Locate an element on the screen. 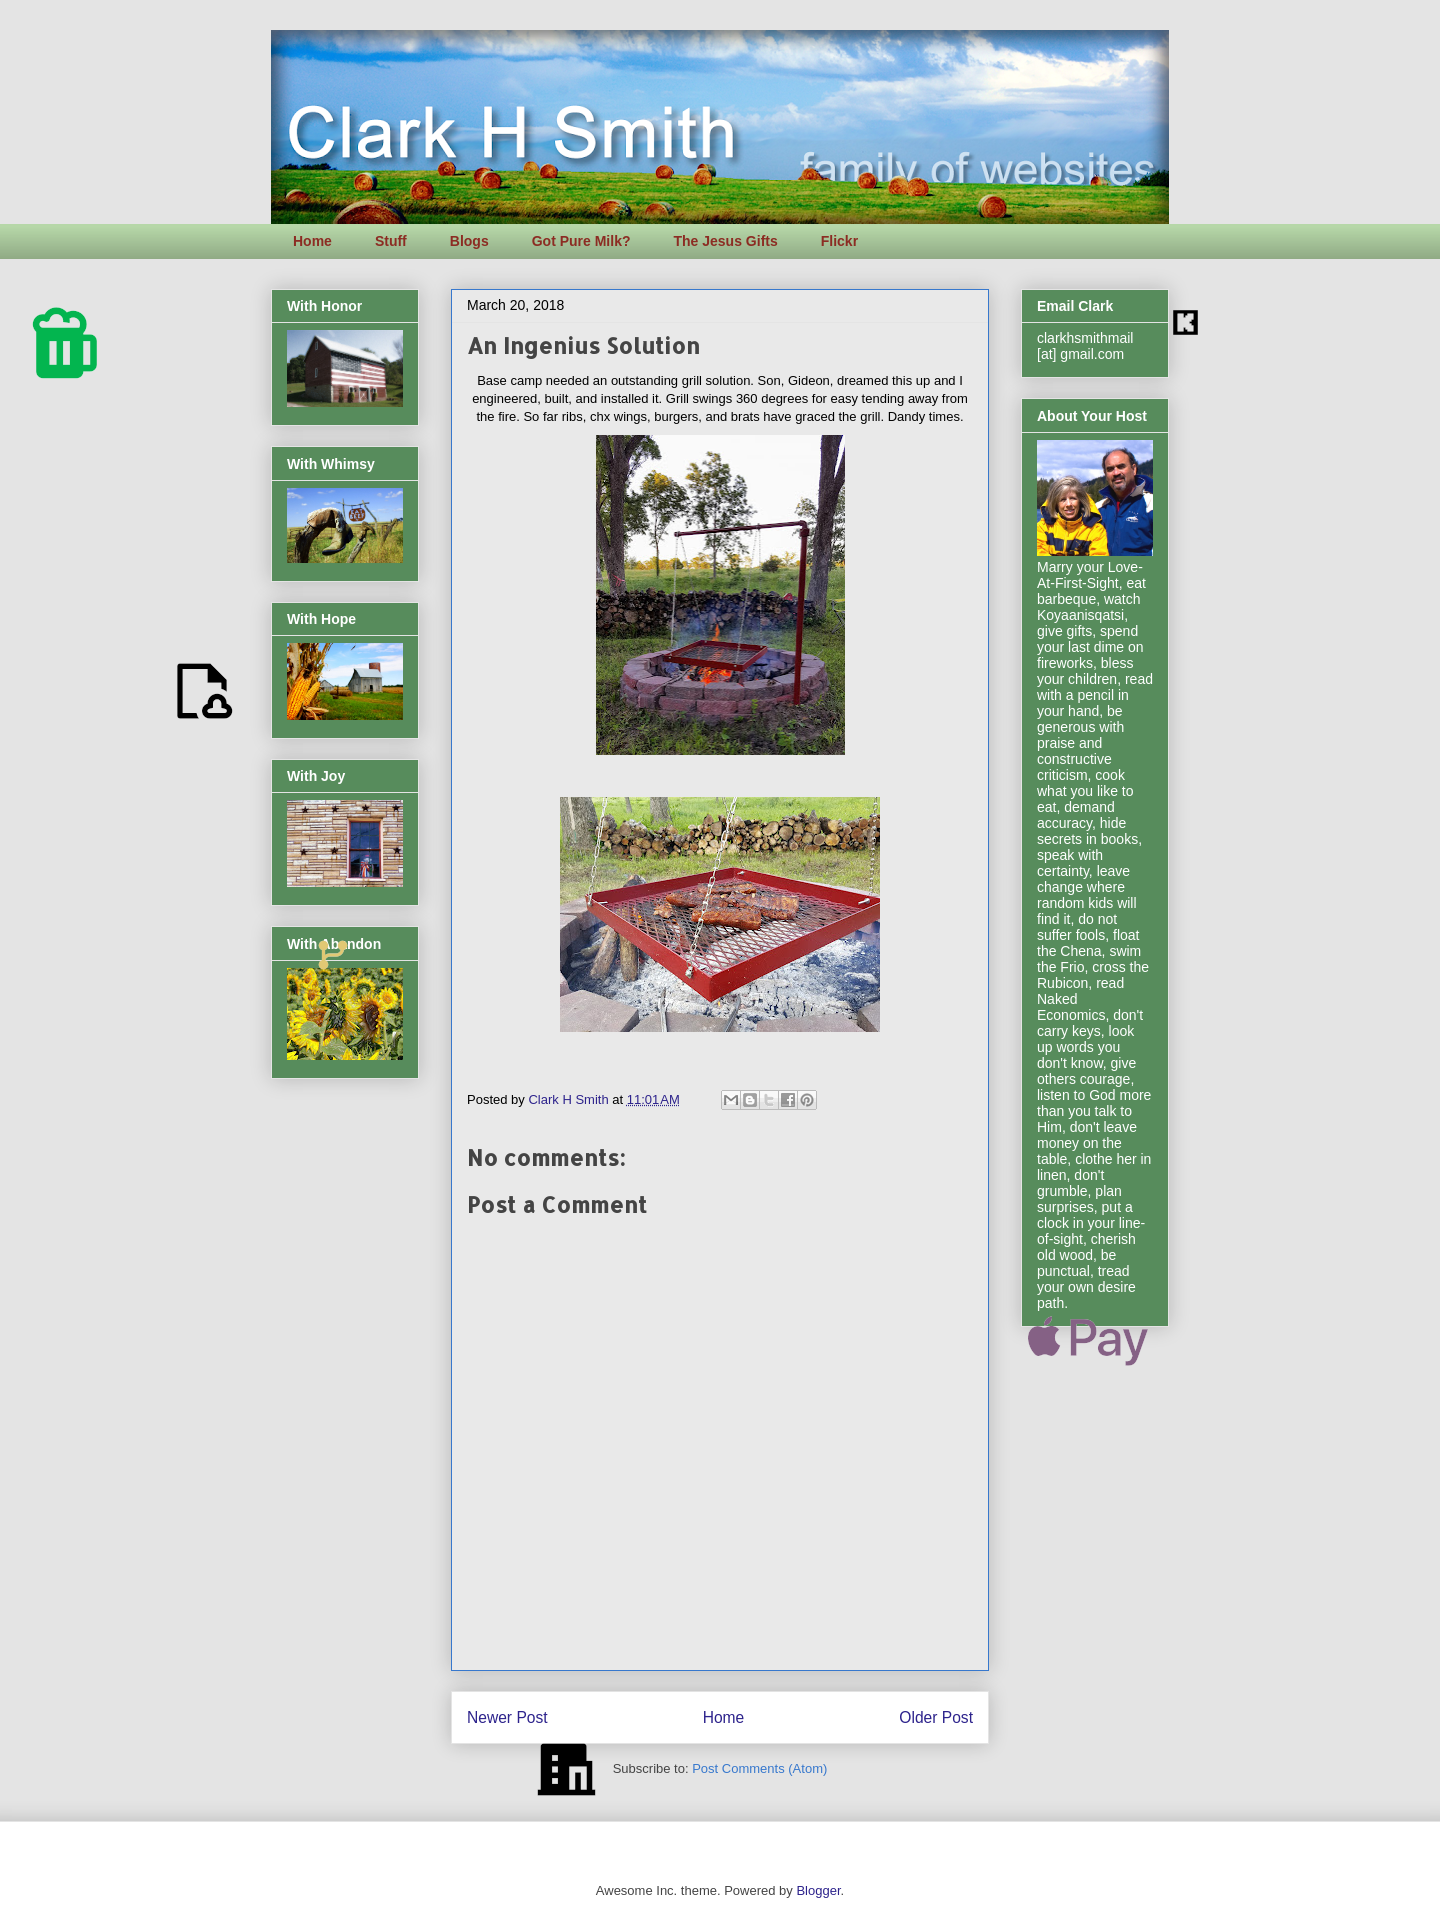 Image resolution: width=1440 pixels, height=1930 pixels. upload file to cloud storage is located at coordinates (202, 691).